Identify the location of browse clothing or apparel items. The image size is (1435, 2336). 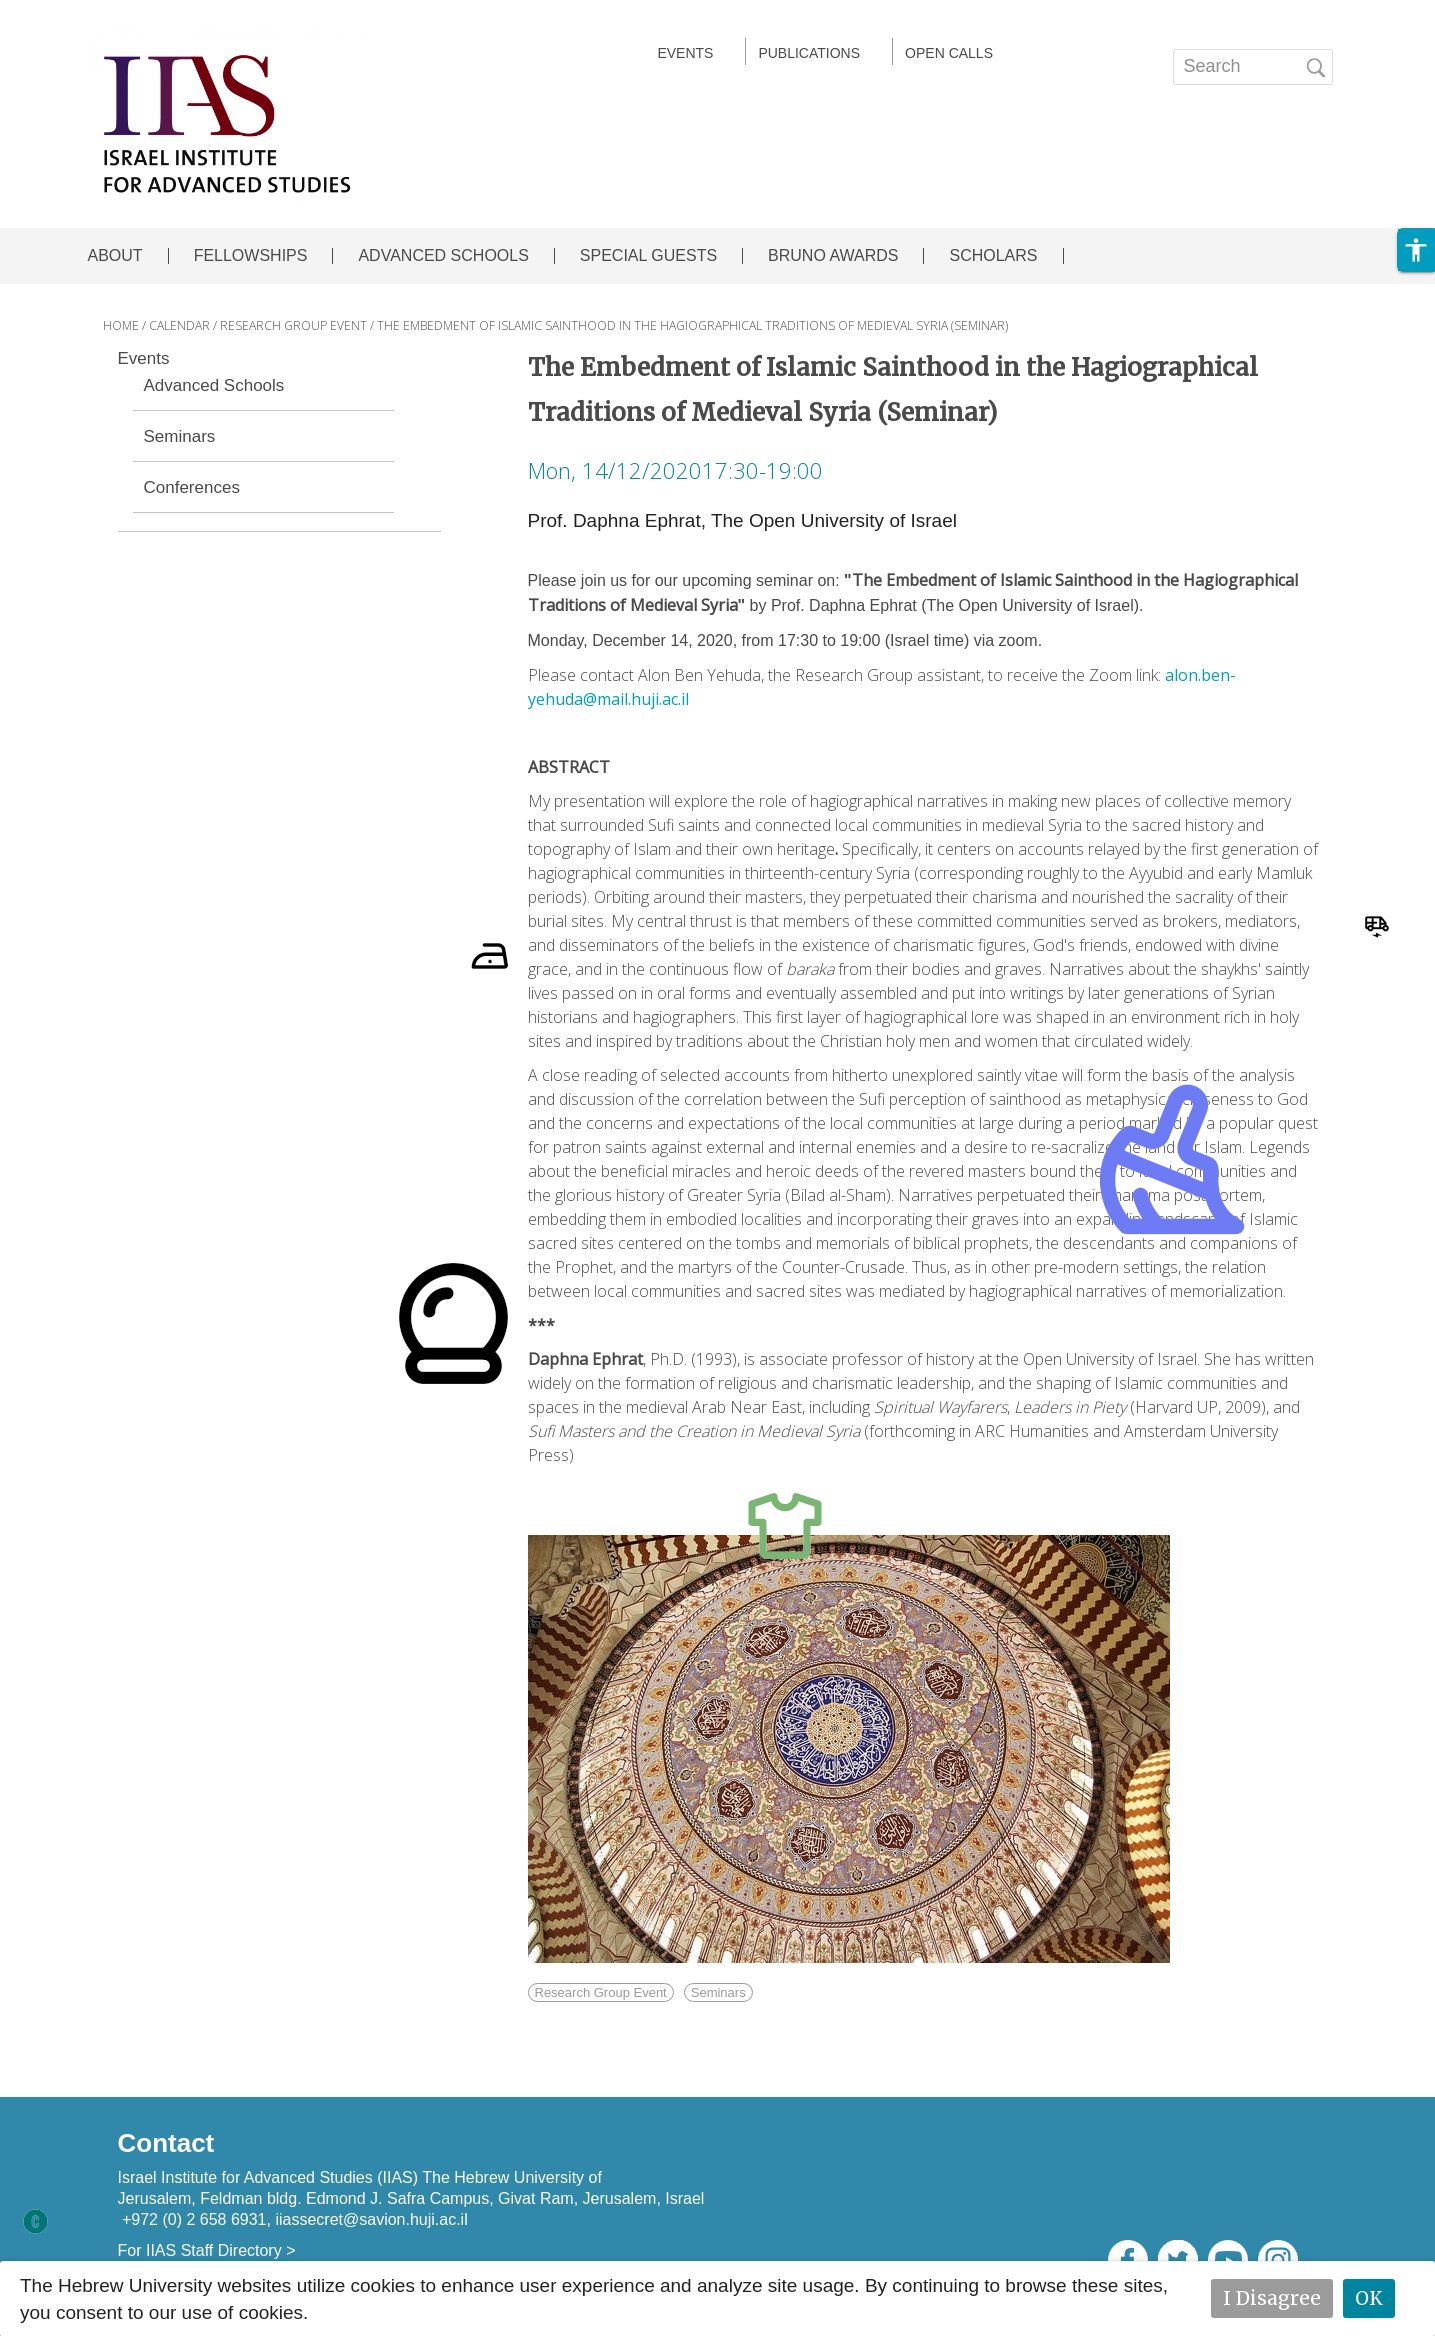
(785, 1526).